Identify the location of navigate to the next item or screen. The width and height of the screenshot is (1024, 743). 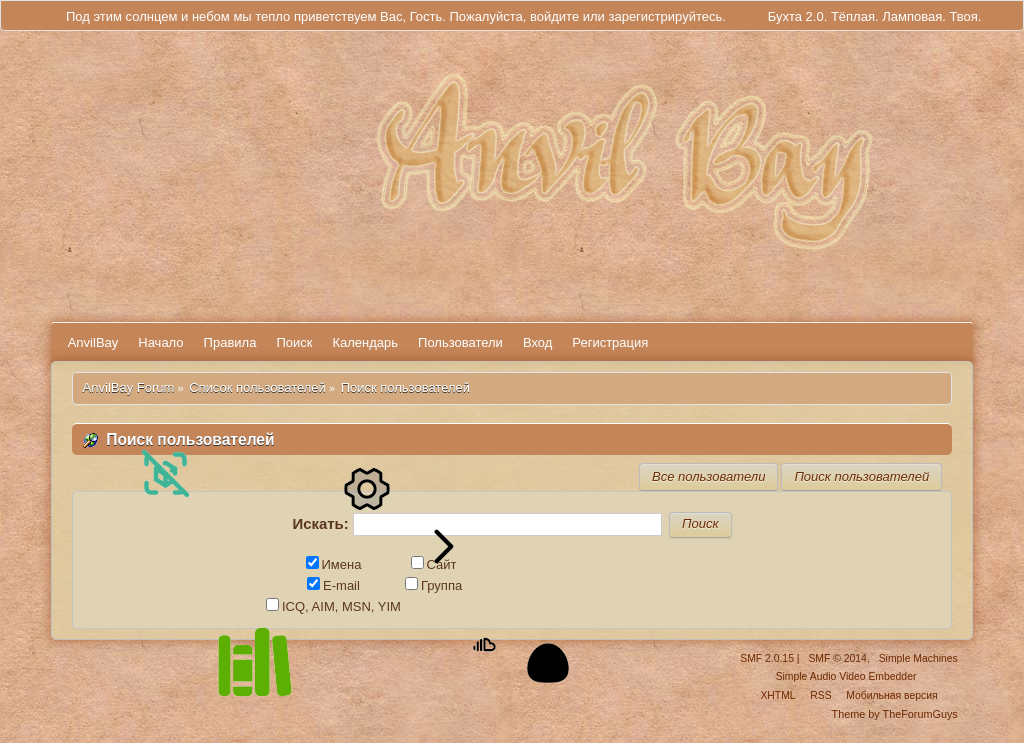
(442, 546).